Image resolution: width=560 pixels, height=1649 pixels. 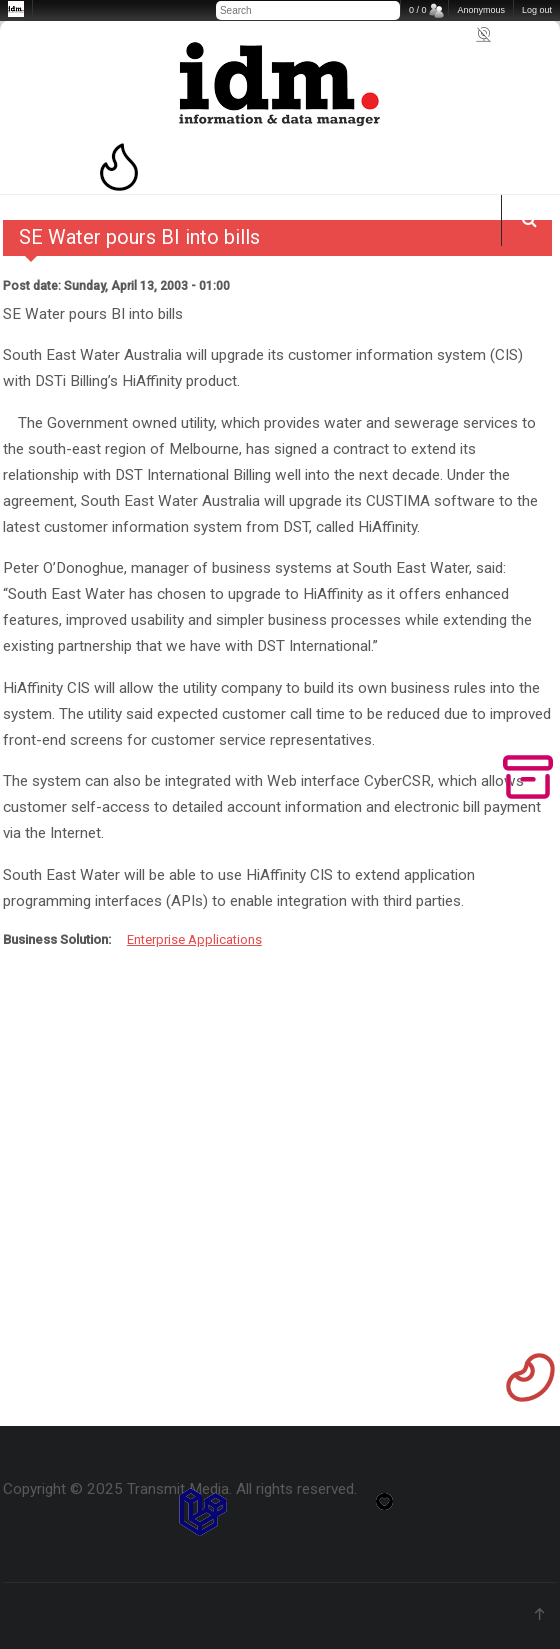 What do you see at coordinates (119, 167) in the screenshot?
I see `view hot or trending content` at bounding box center [119, 167].